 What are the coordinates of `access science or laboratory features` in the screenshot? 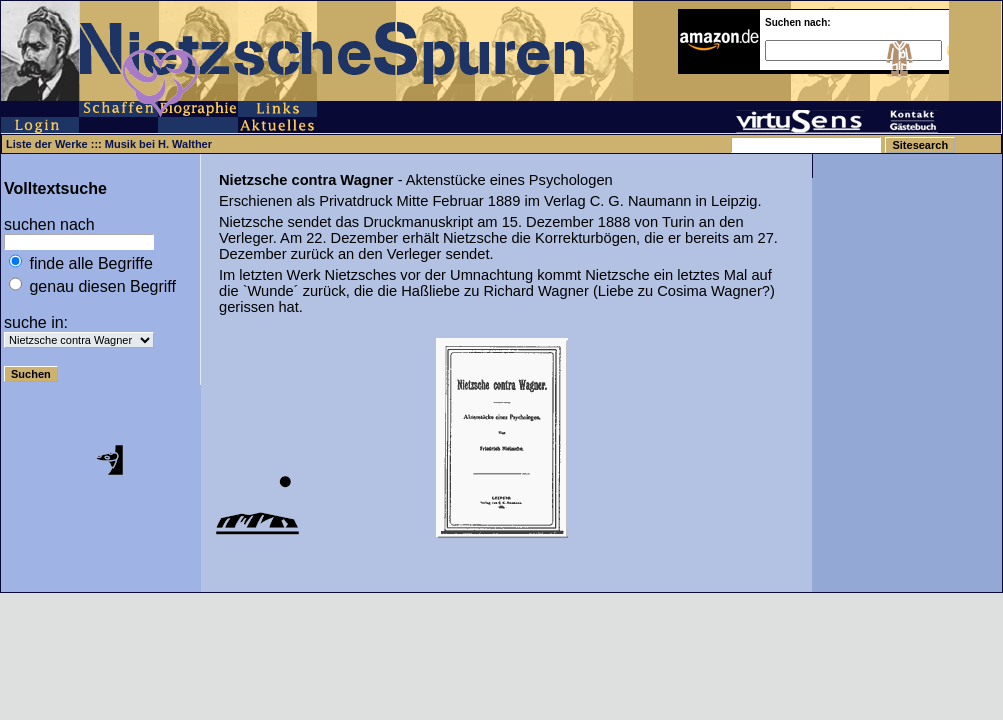 It's located at (899, 58).